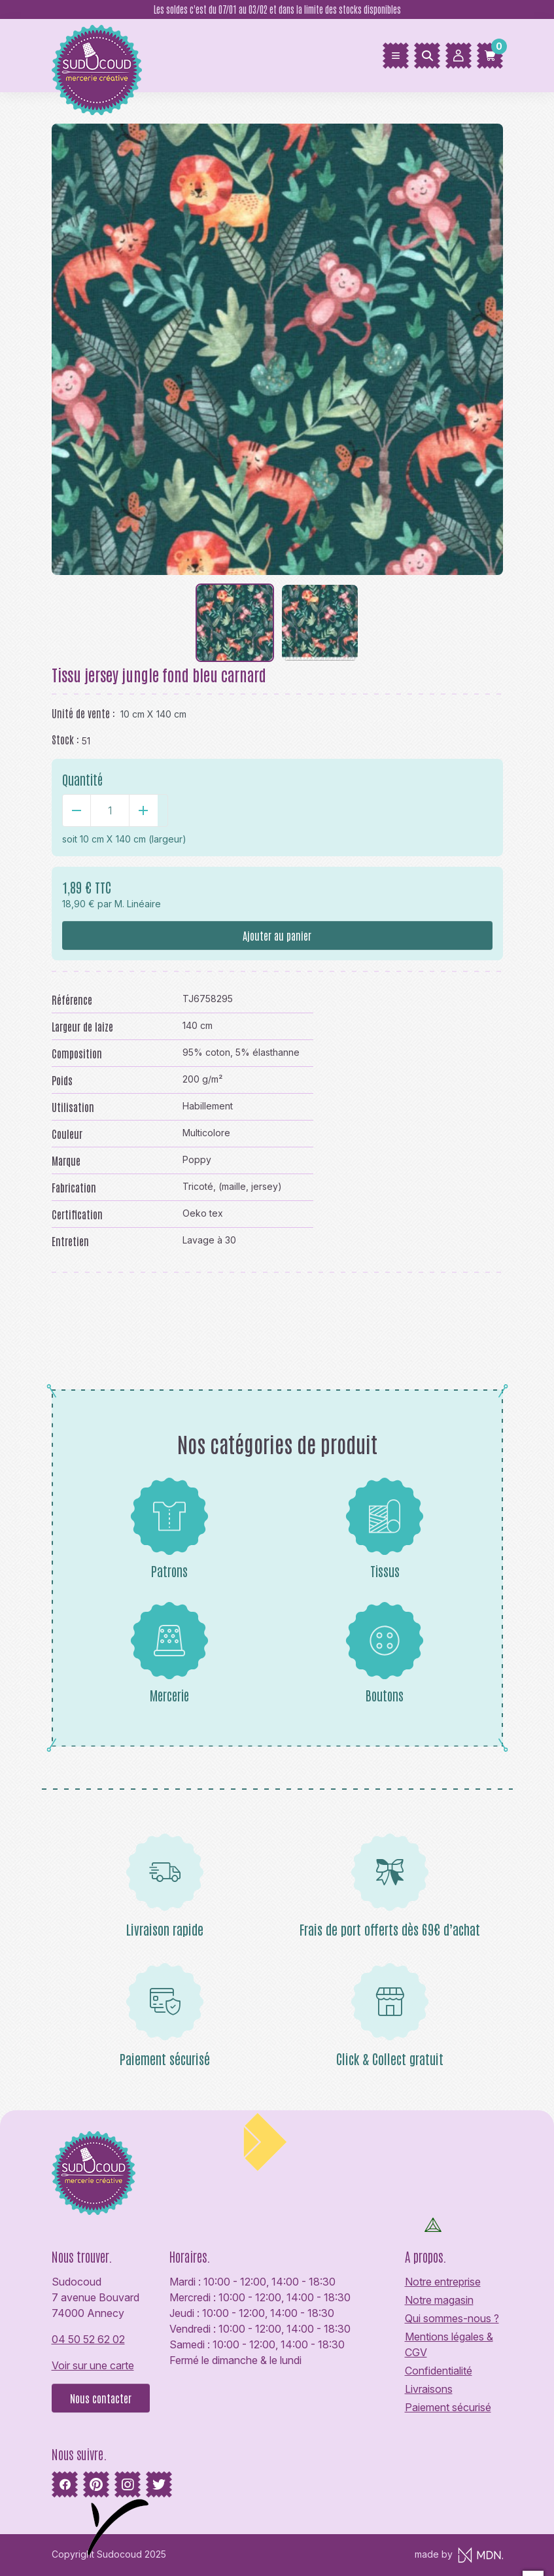 The image size is (554, 2576). Describe the element at coordinates (118, 2527) in the screenshot. I see `payoneer payment service logo` at that location.